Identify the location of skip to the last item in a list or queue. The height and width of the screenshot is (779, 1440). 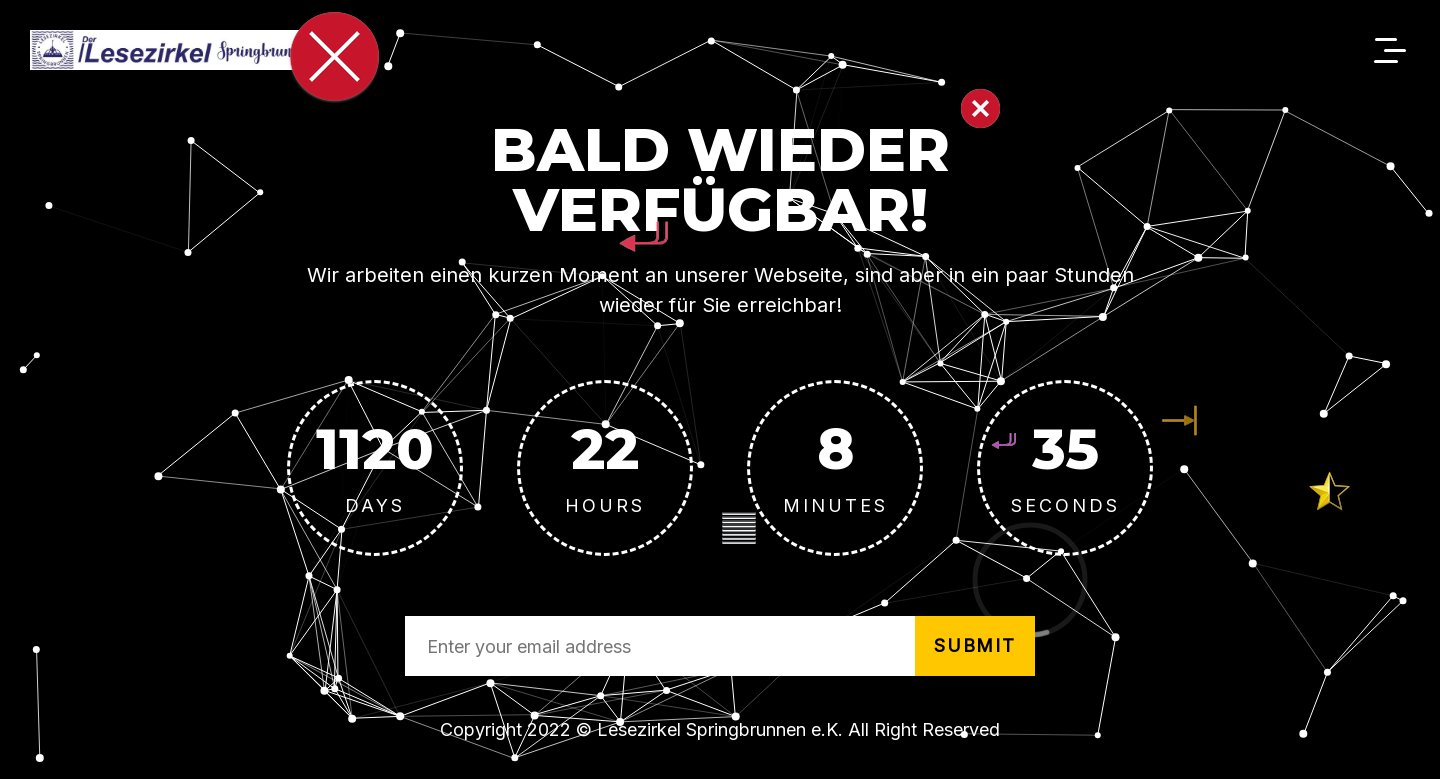
(1179, 420).